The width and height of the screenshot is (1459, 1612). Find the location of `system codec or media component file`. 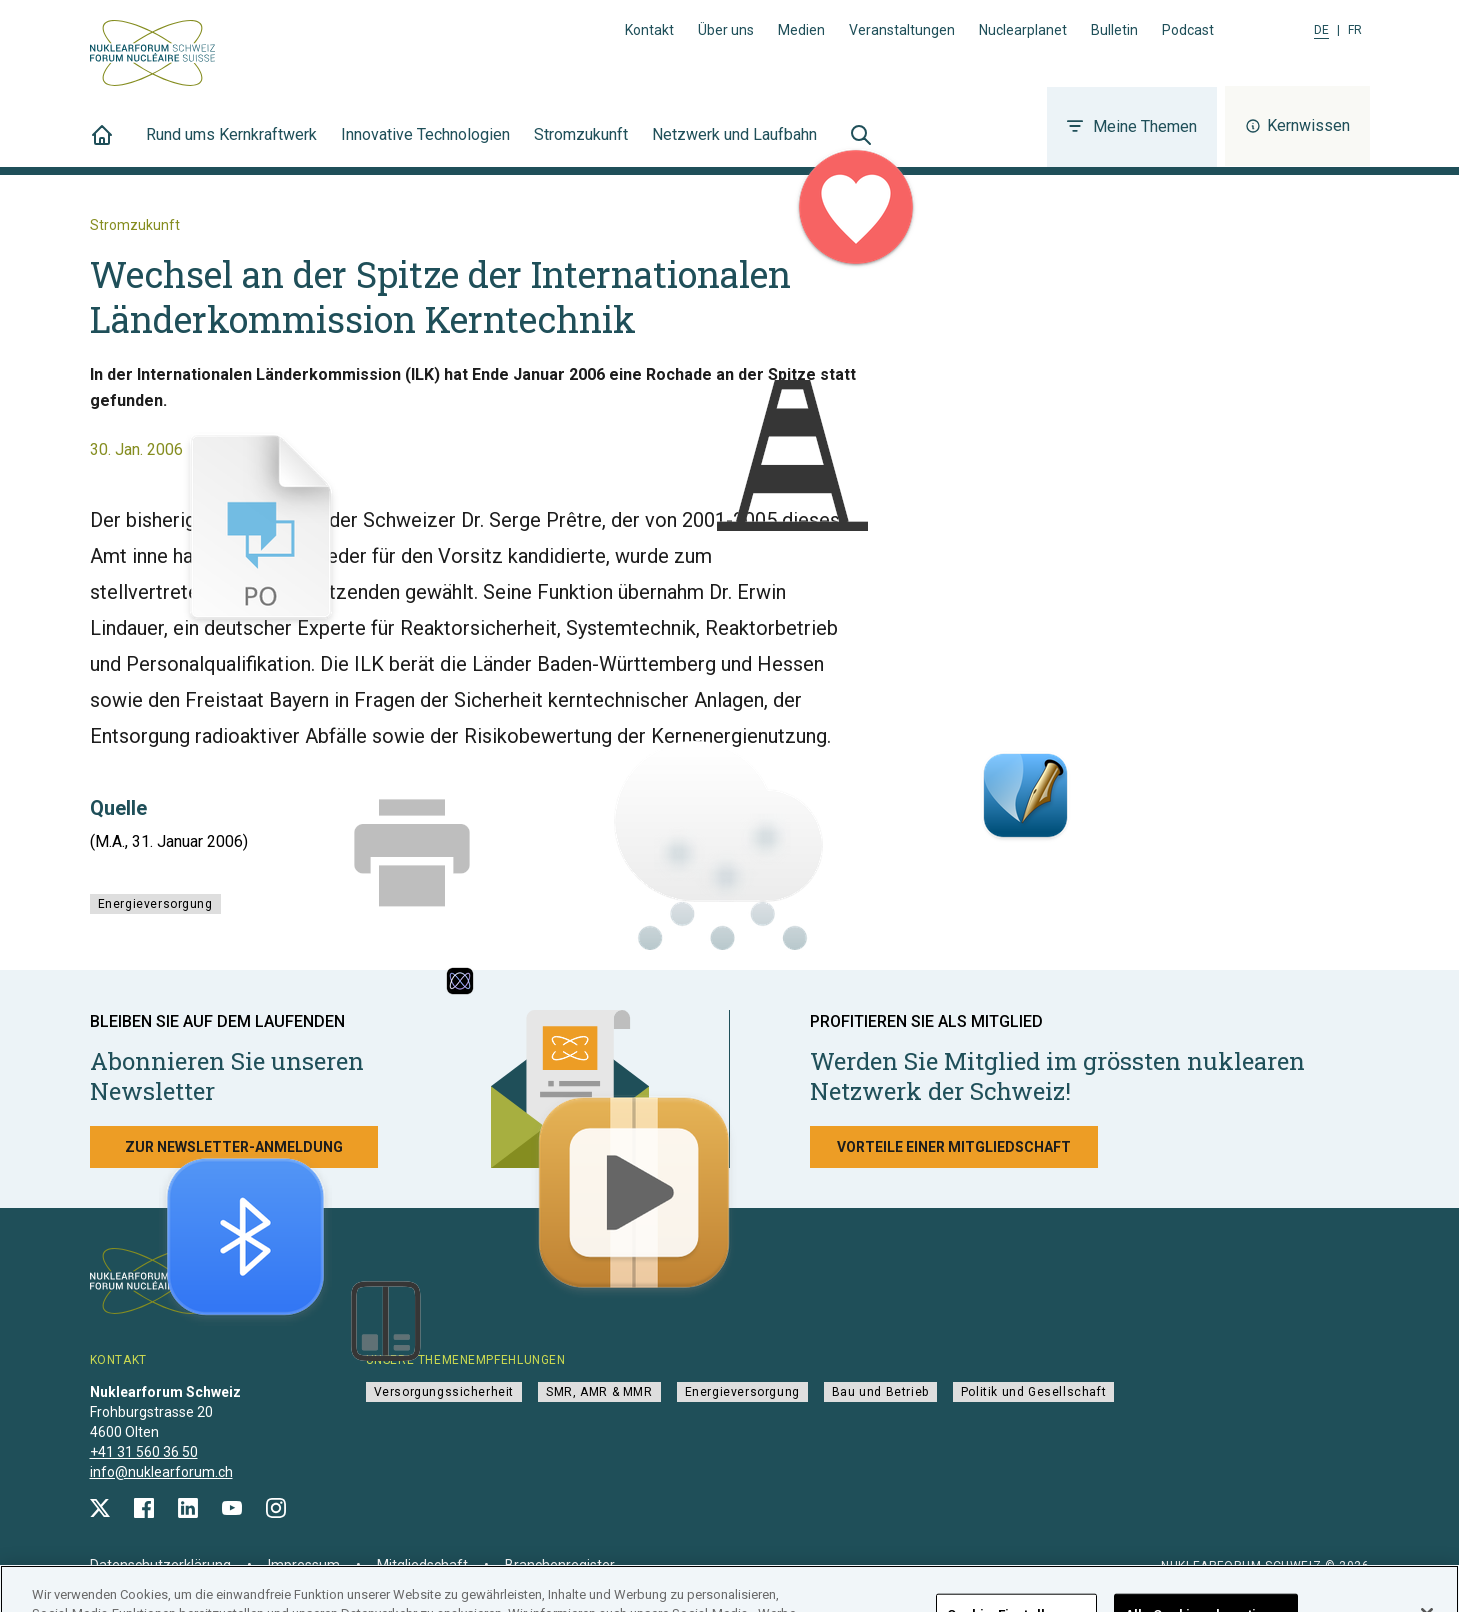

system codec or media component file is located at coordinates (634, 1196).